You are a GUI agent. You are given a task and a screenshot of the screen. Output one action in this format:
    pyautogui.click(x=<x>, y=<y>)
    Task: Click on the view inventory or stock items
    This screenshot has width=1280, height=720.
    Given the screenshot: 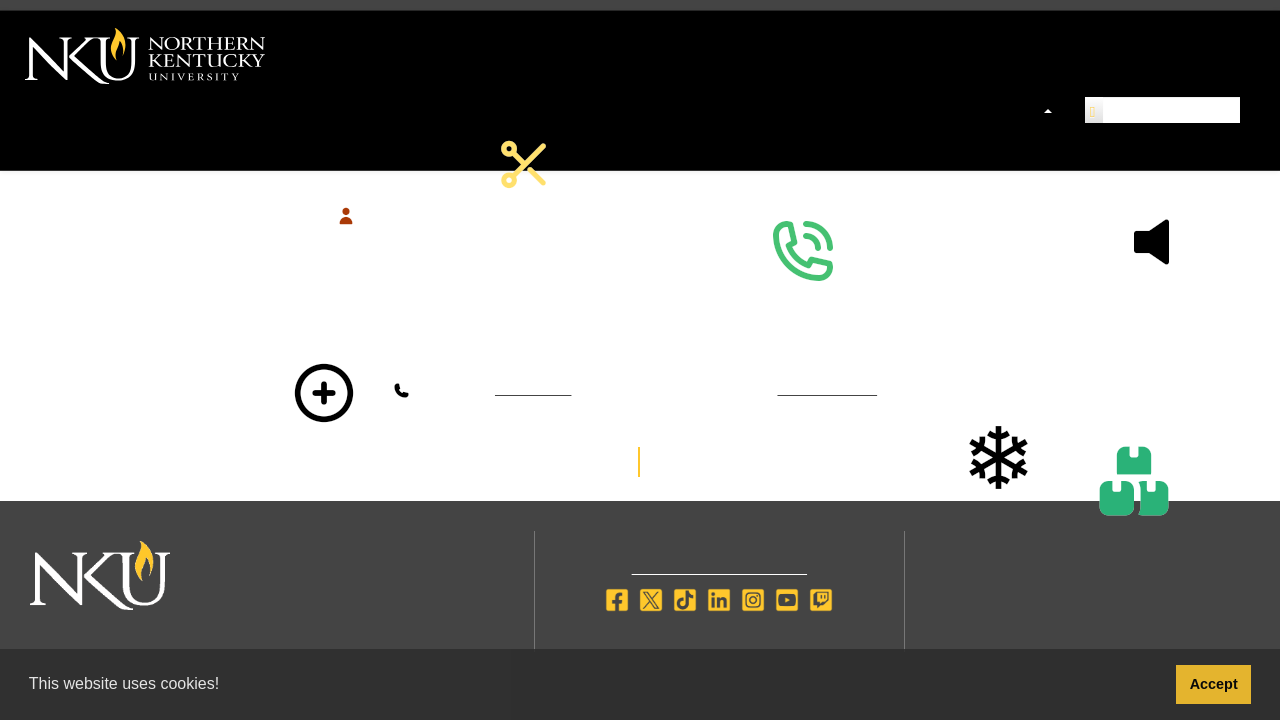 What is the action you would take?
    pyautogui.click(x=1134, y=481)
    